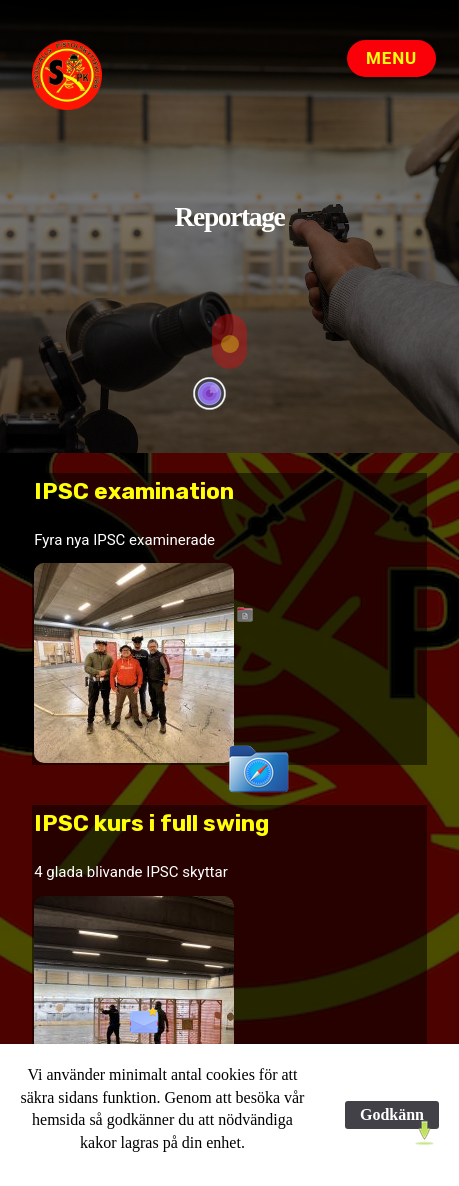  Describe the element at coordinates (258, 770) in the screenshot. I see `open folder containing safari browser files` at that location.